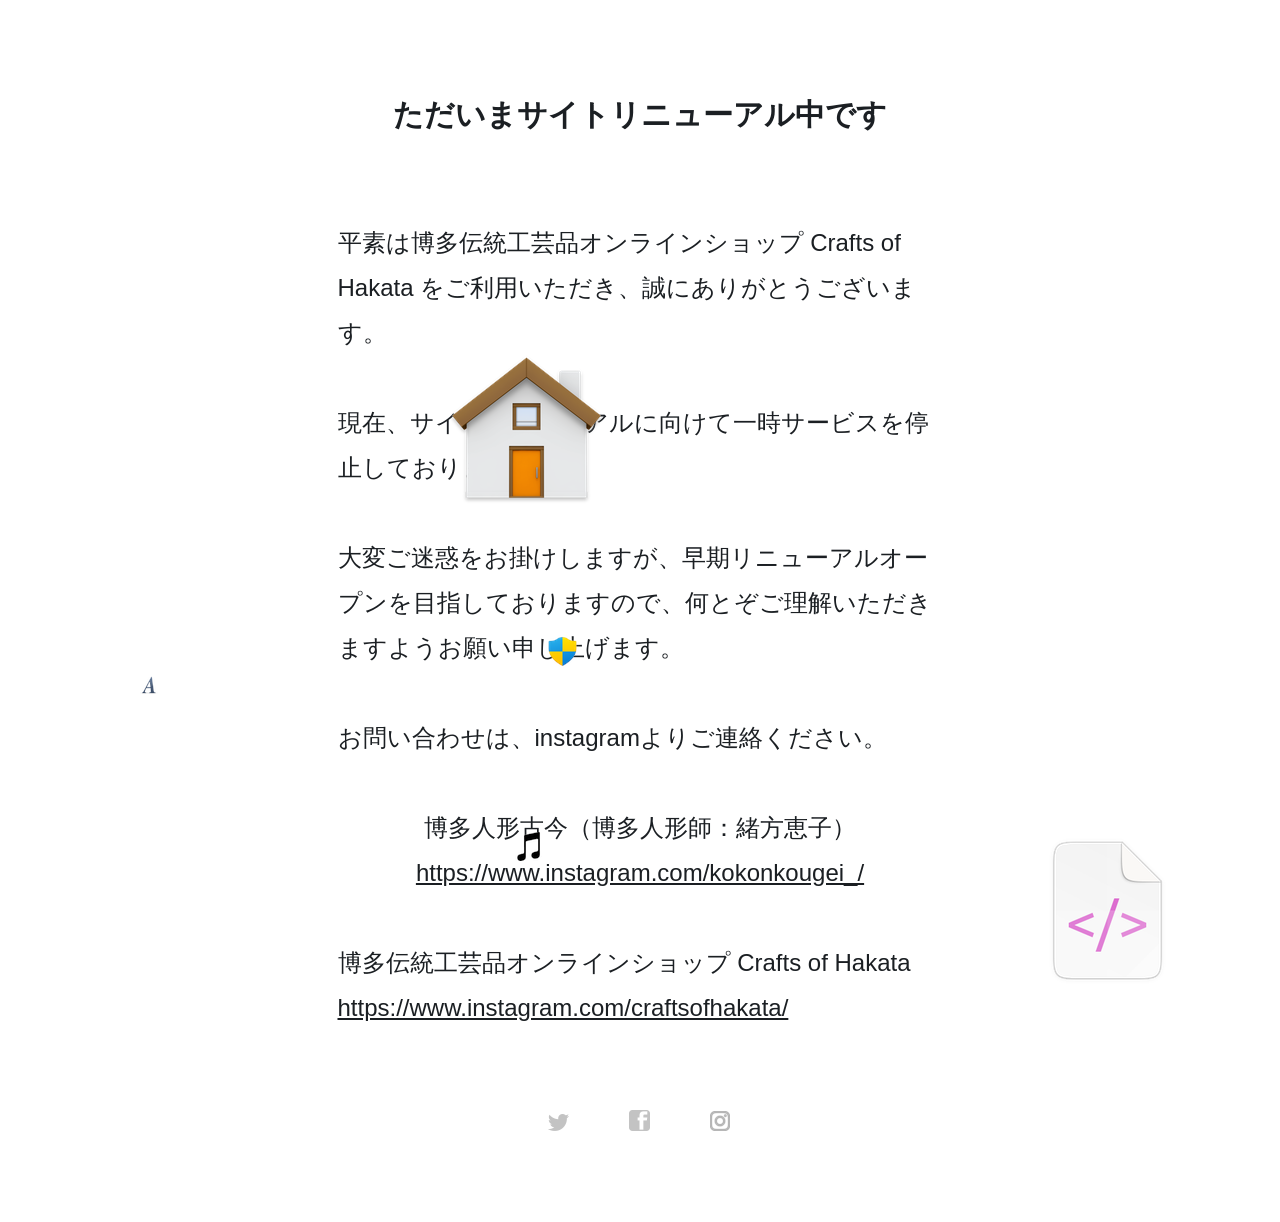  What do you see at coordinates (562, 651) in the screenshot?
I see `indicates administrator privileges or protected system access` at bounding box center [562, 651].